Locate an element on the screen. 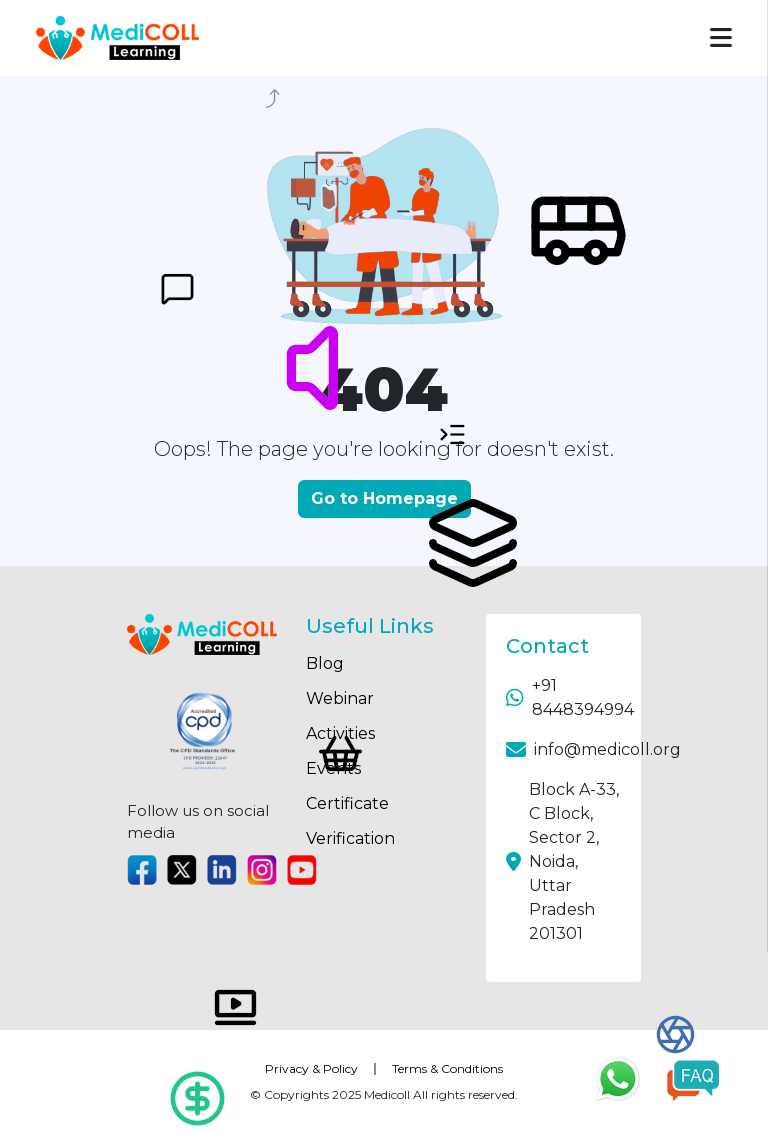 The width and height of the screenshot is (768, 1134). adjust camera aperture settings is located at coordinates (675, 1034).